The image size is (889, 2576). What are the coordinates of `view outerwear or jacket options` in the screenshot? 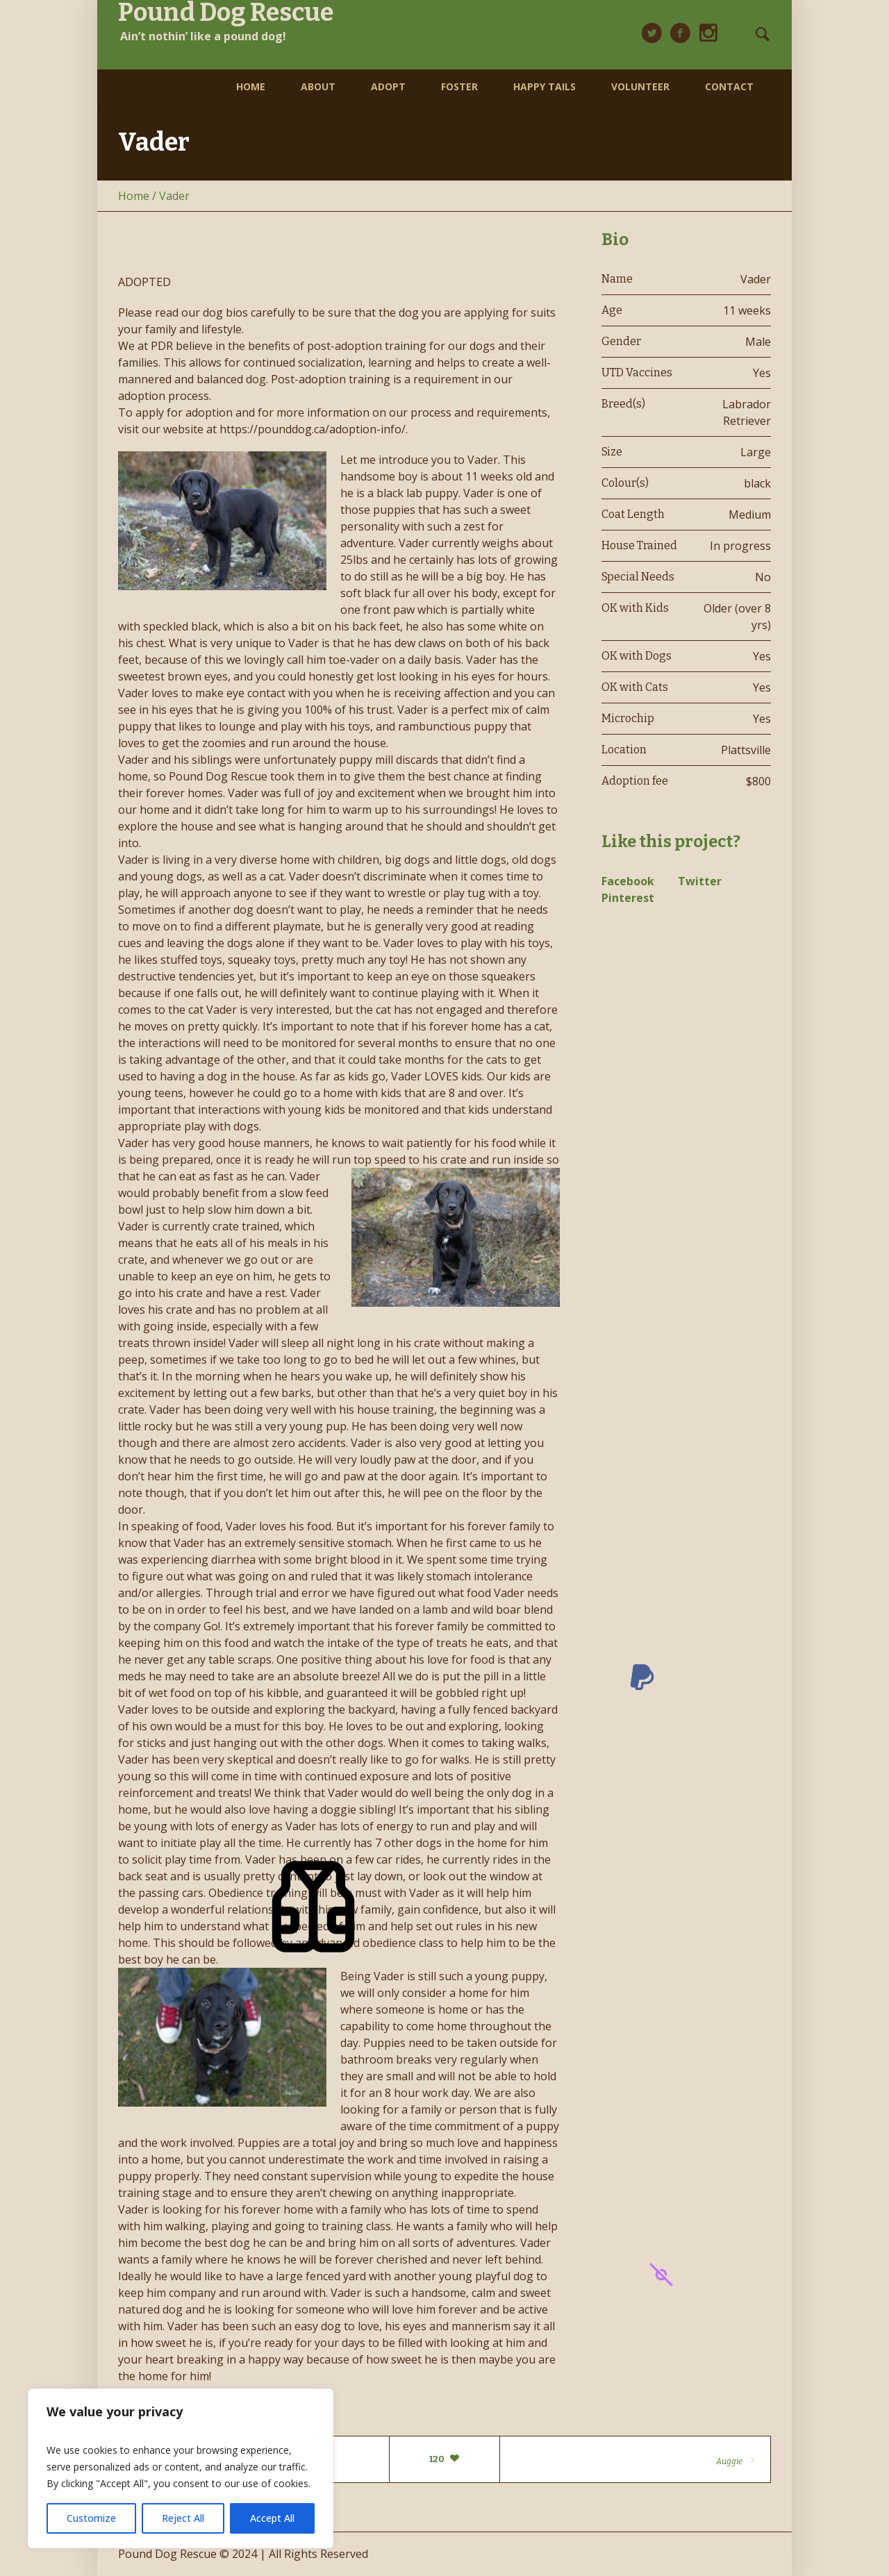 It's located at (313, 1907).